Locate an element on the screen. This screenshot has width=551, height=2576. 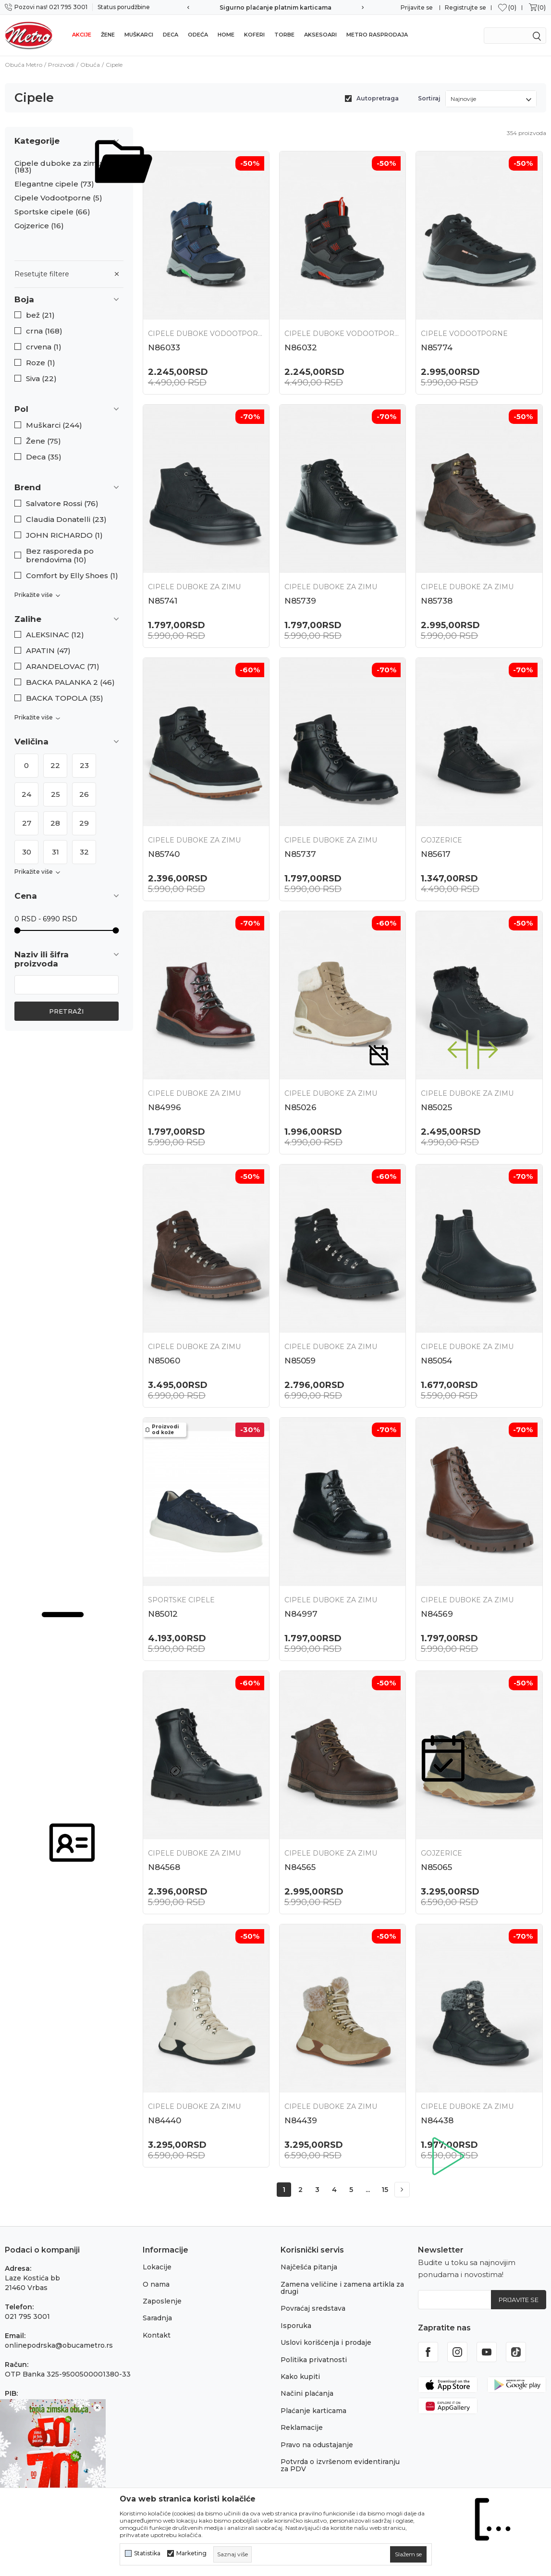
split view horizontally is located at coordinates (473, 1050).